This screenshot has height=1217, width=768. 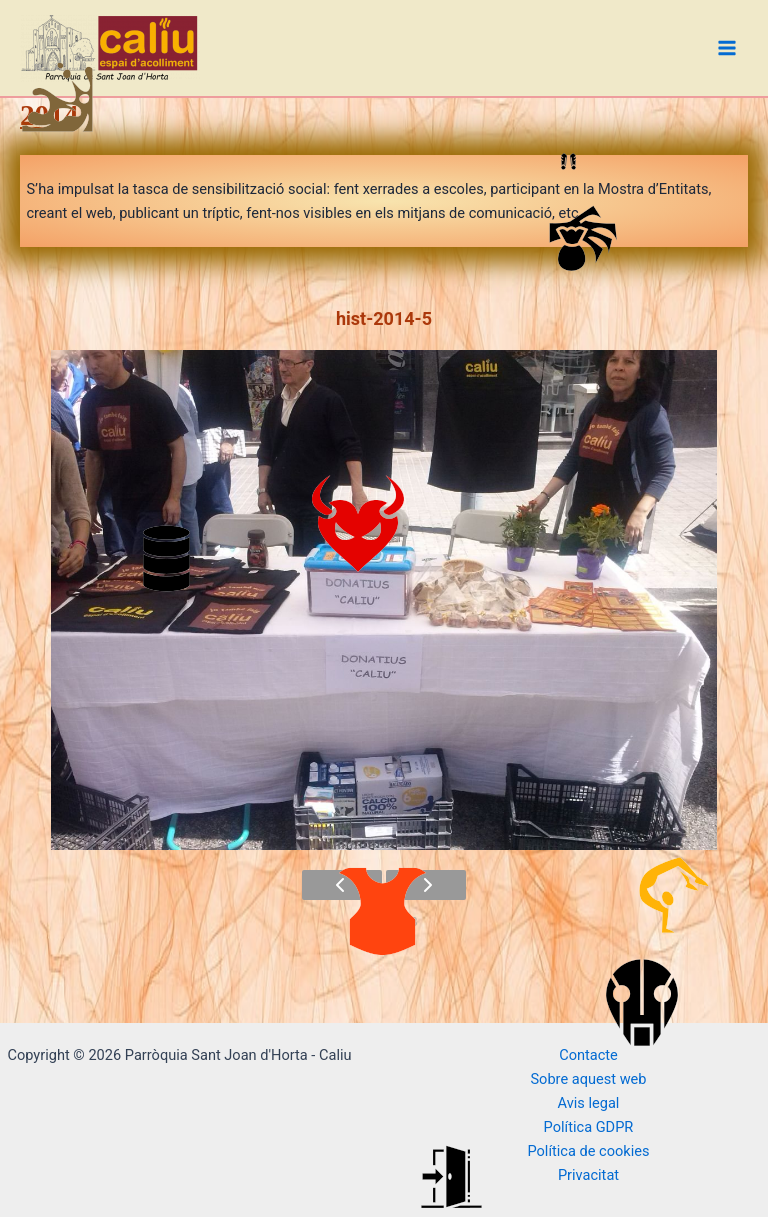 I want to click on indicates a villain or antagonist character with romantic themes, so click(x=358, y=523).